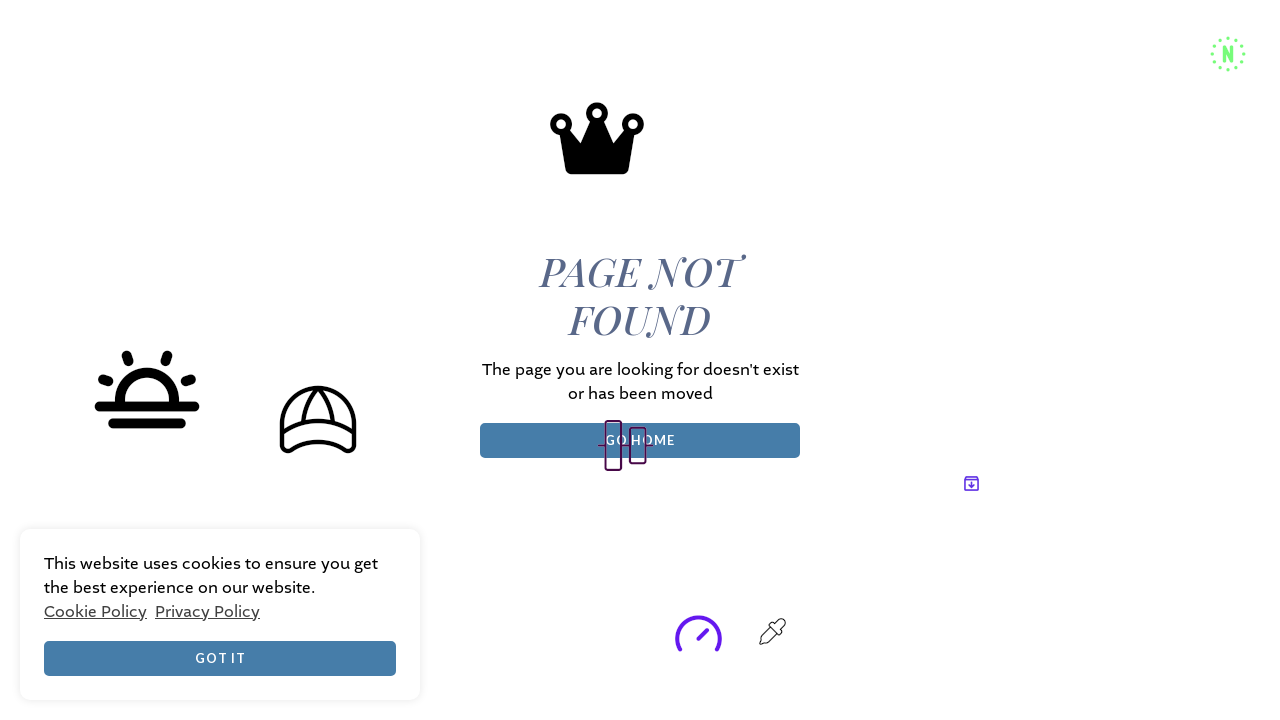  I want to click on indicates a draft or pending status for an item, so click(1228, 54).